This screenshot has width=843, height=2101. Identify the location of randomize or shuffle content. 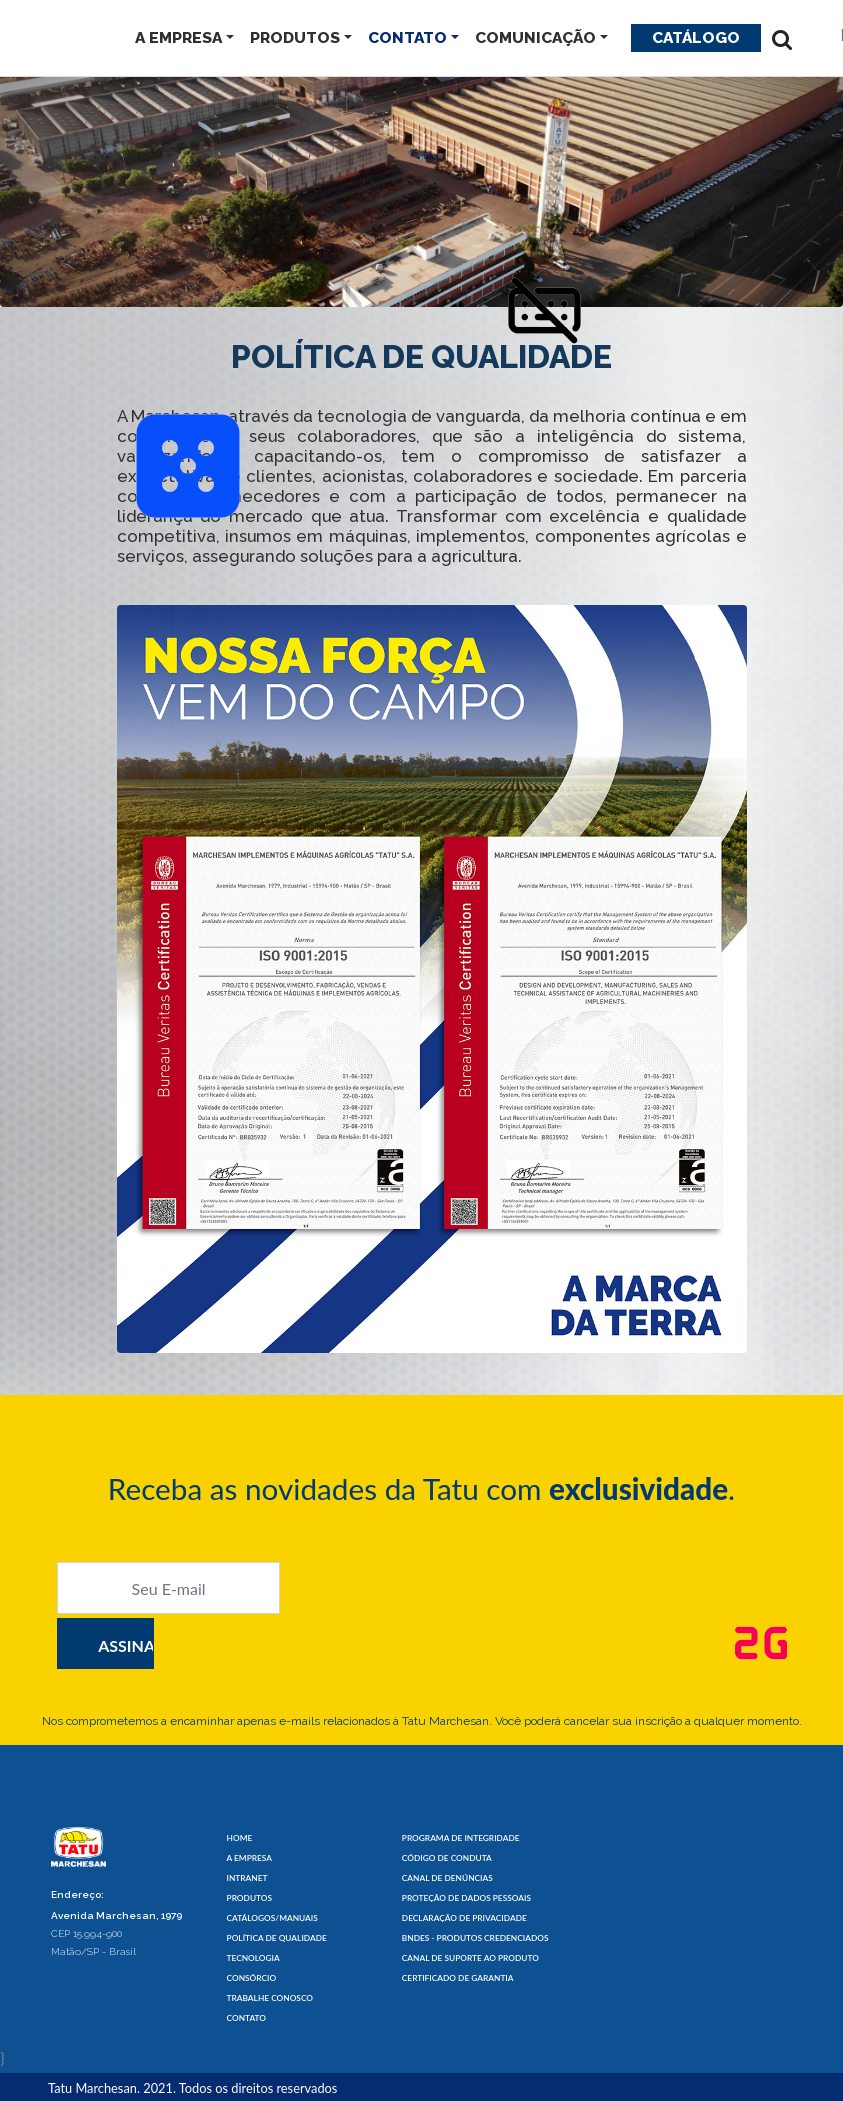
(188, 466).